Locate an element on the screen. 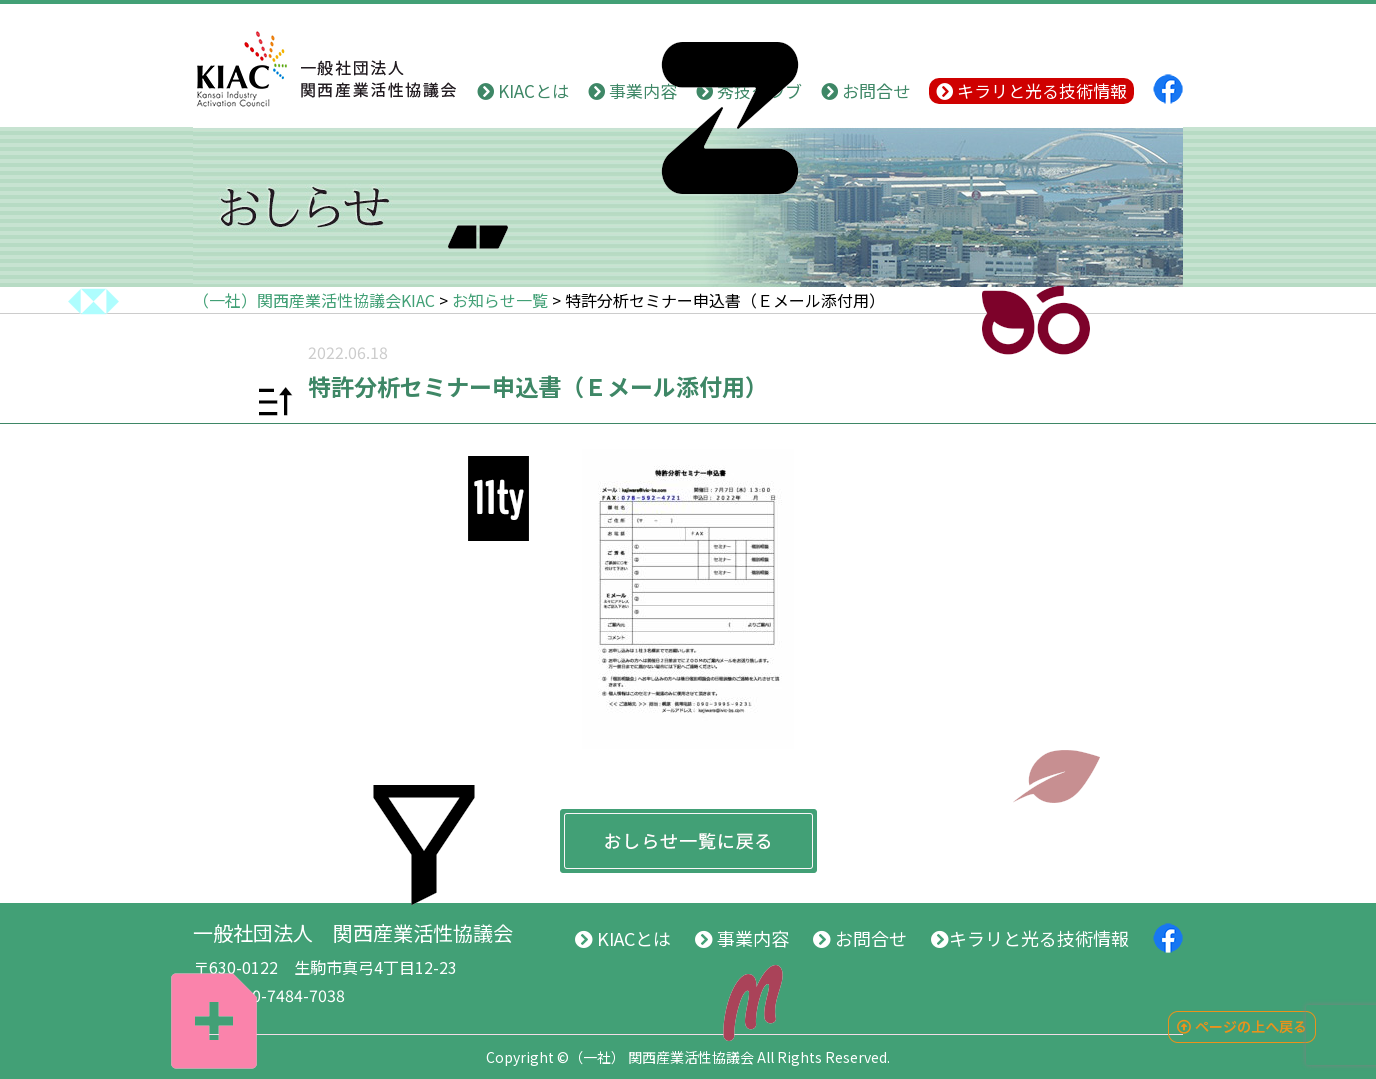  open the nextbike bike-sharing app is located at coordinates (1036, 320).